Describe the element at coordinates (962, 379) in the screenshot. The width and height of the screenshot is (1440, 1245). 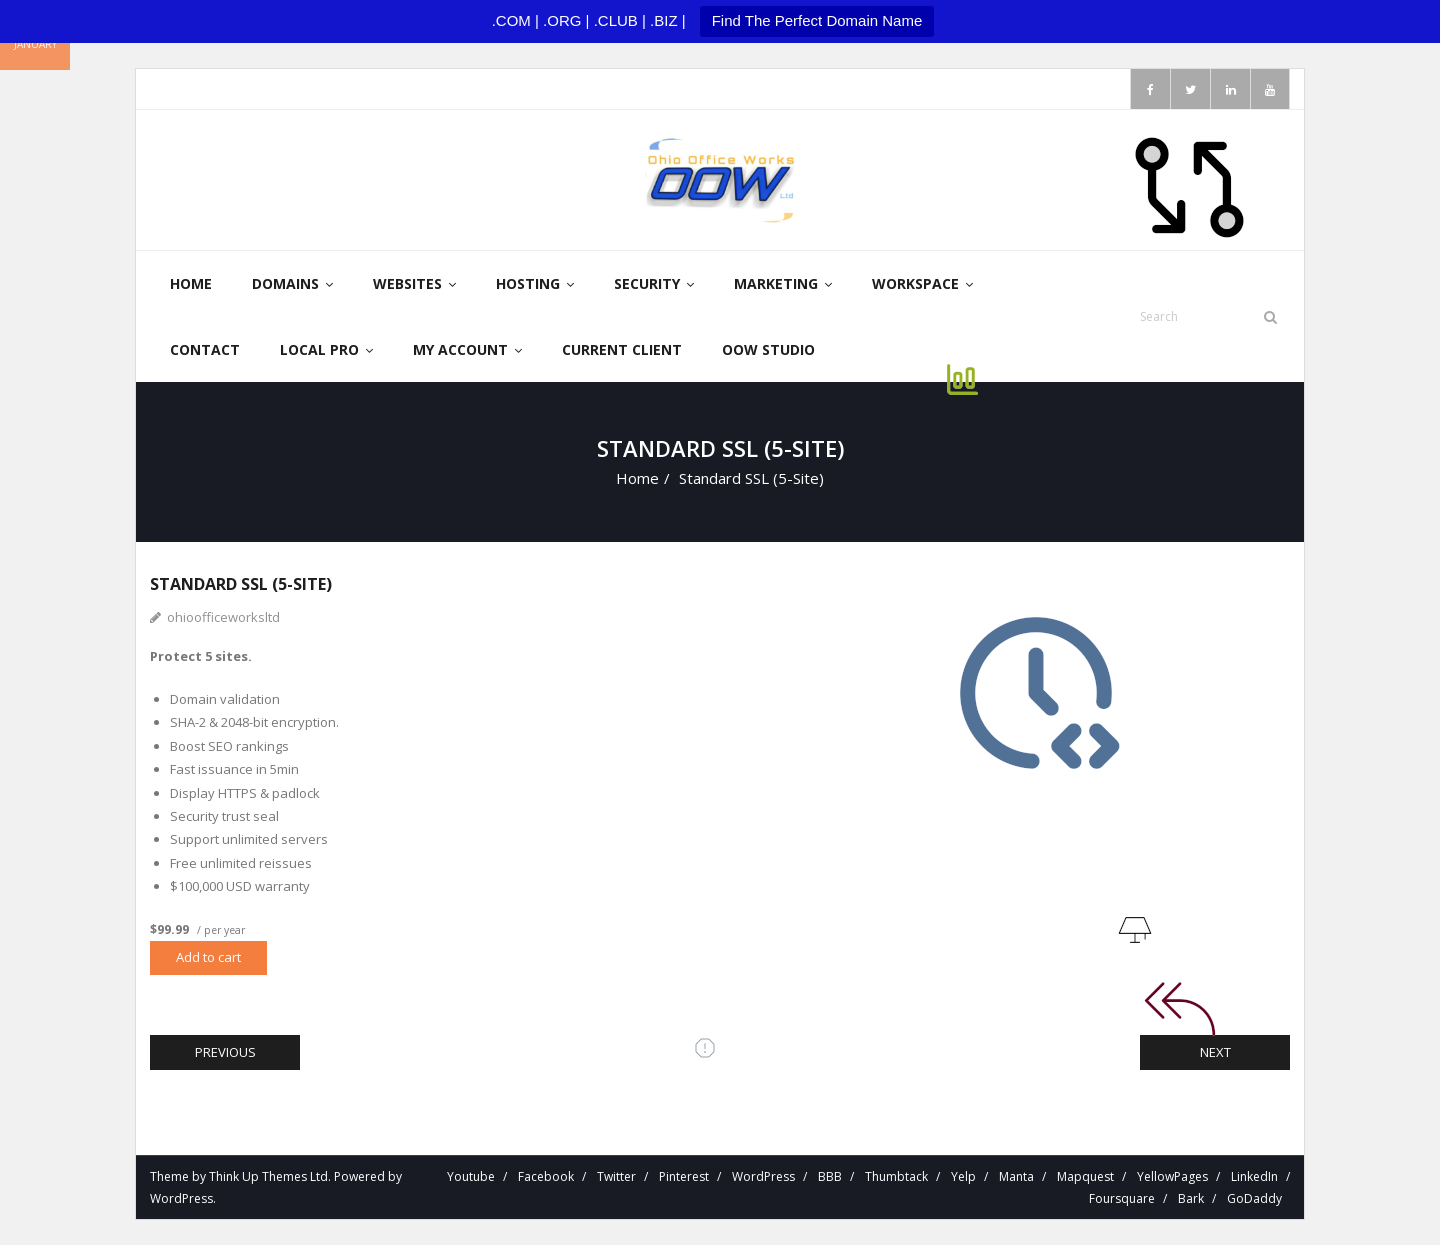
I see `view analytics or statistics dashboard` at that location.